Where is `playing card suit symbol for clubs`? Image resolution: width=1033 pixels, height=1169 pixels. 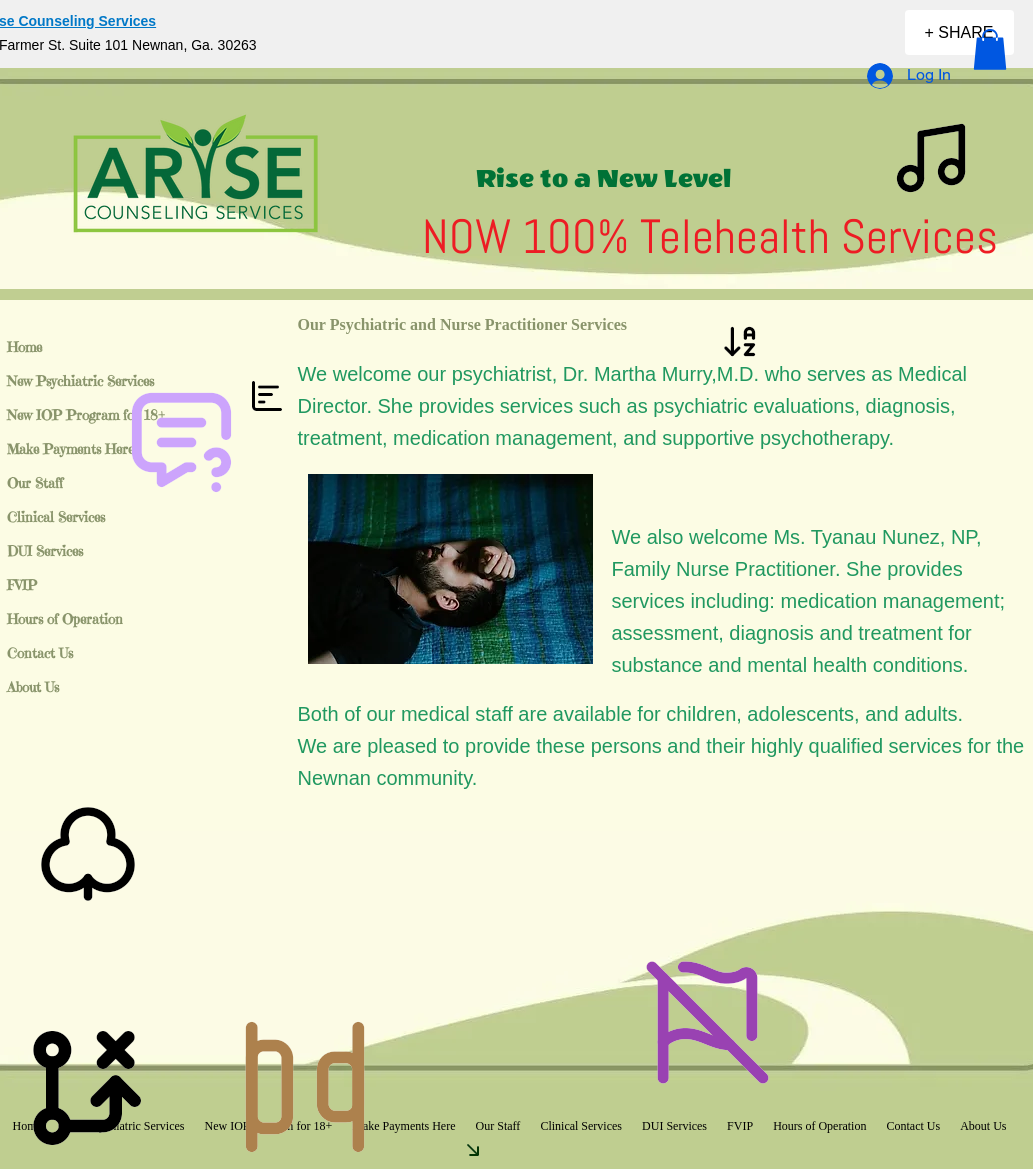 playing card suit symbol for clubs is located at coordinates (88, 854).